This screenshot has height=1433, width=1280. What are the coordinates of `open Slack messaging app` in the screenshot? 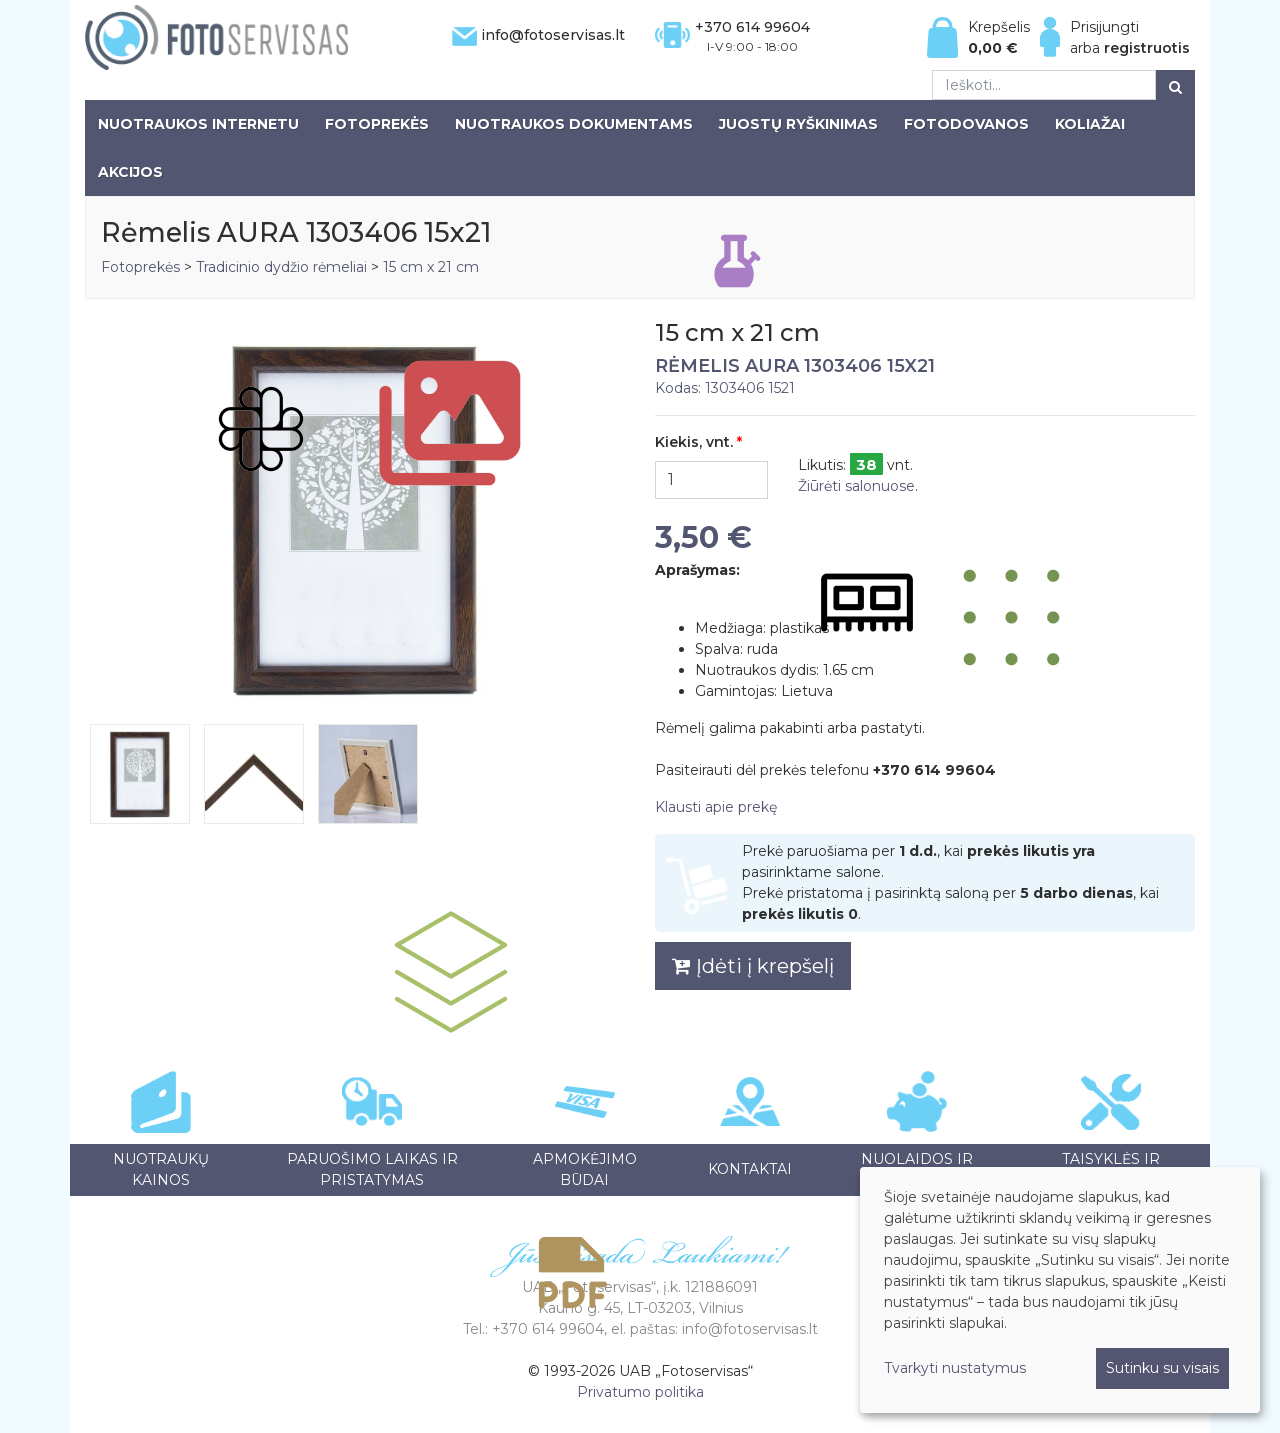 It's located at (261, 429).